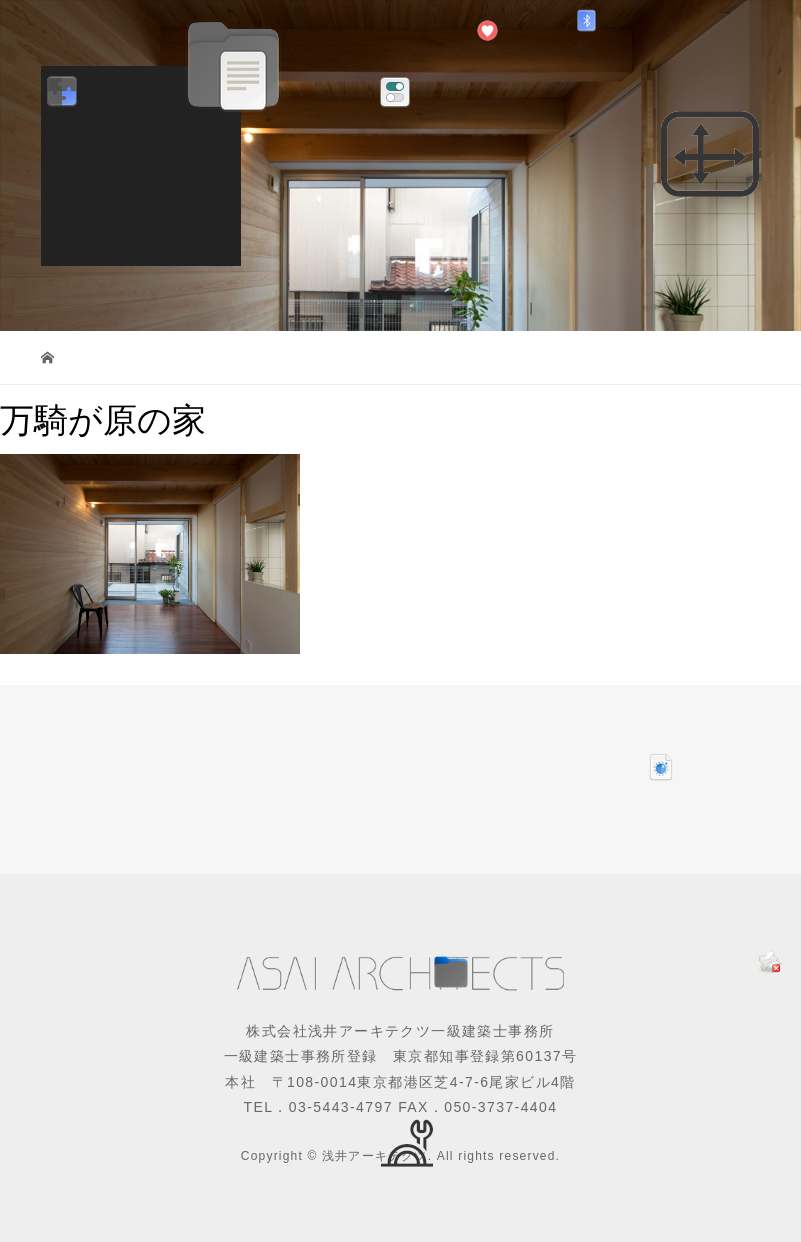  I want to click on mark email as not junk, so click(770, 962).